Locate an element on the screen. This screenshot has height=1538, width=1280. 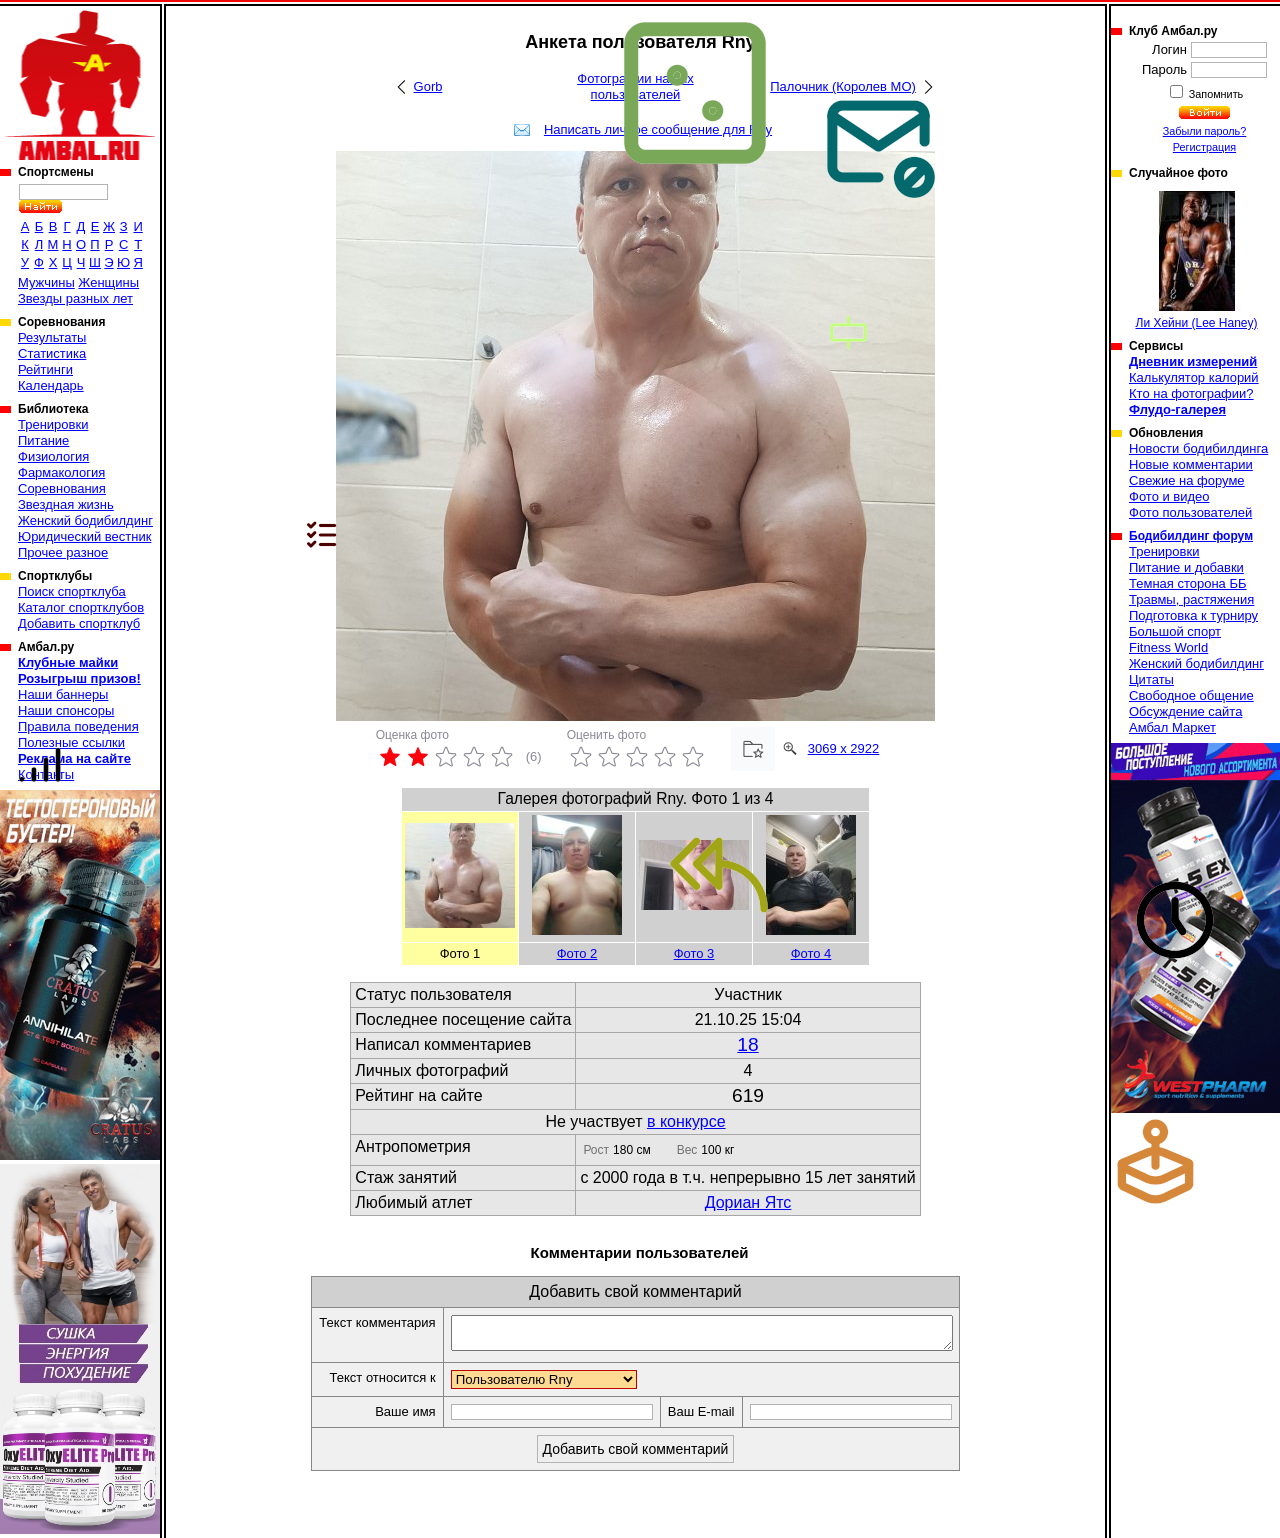
open apple arcade gaming service is located at coordinates (1155, 1161).